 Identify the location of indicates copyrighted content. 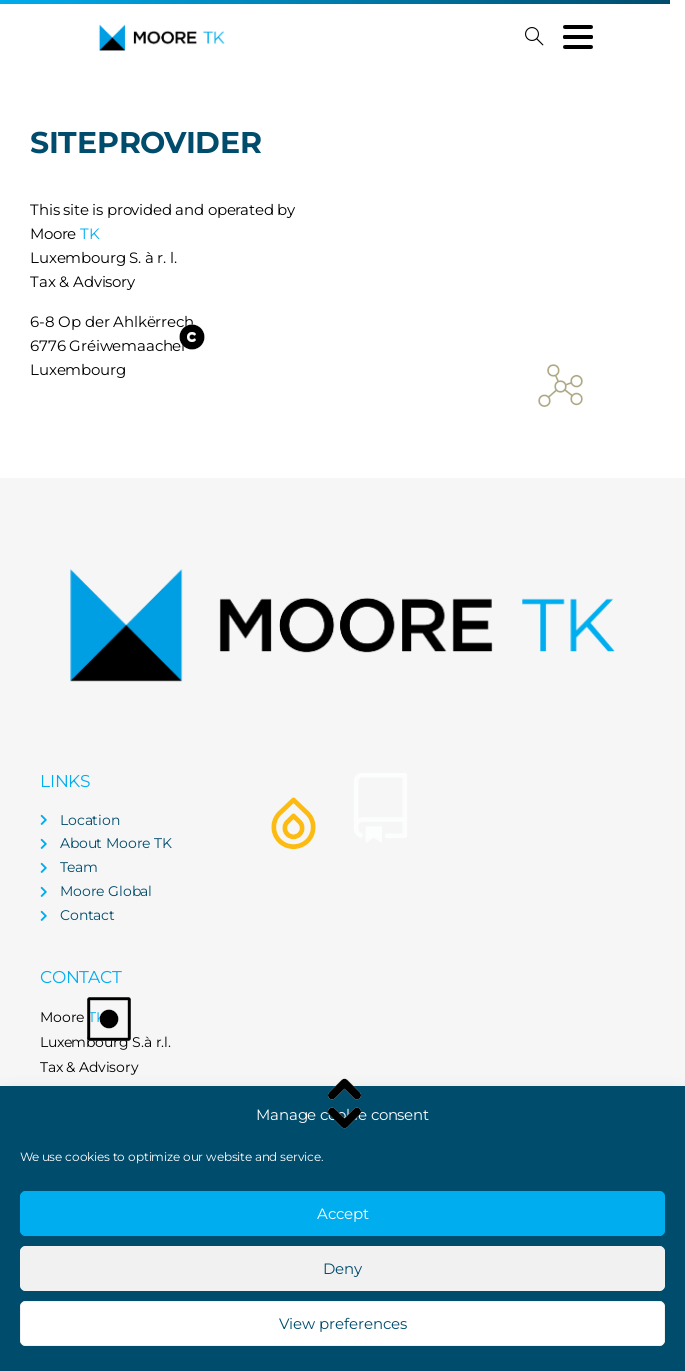
(192, 337).